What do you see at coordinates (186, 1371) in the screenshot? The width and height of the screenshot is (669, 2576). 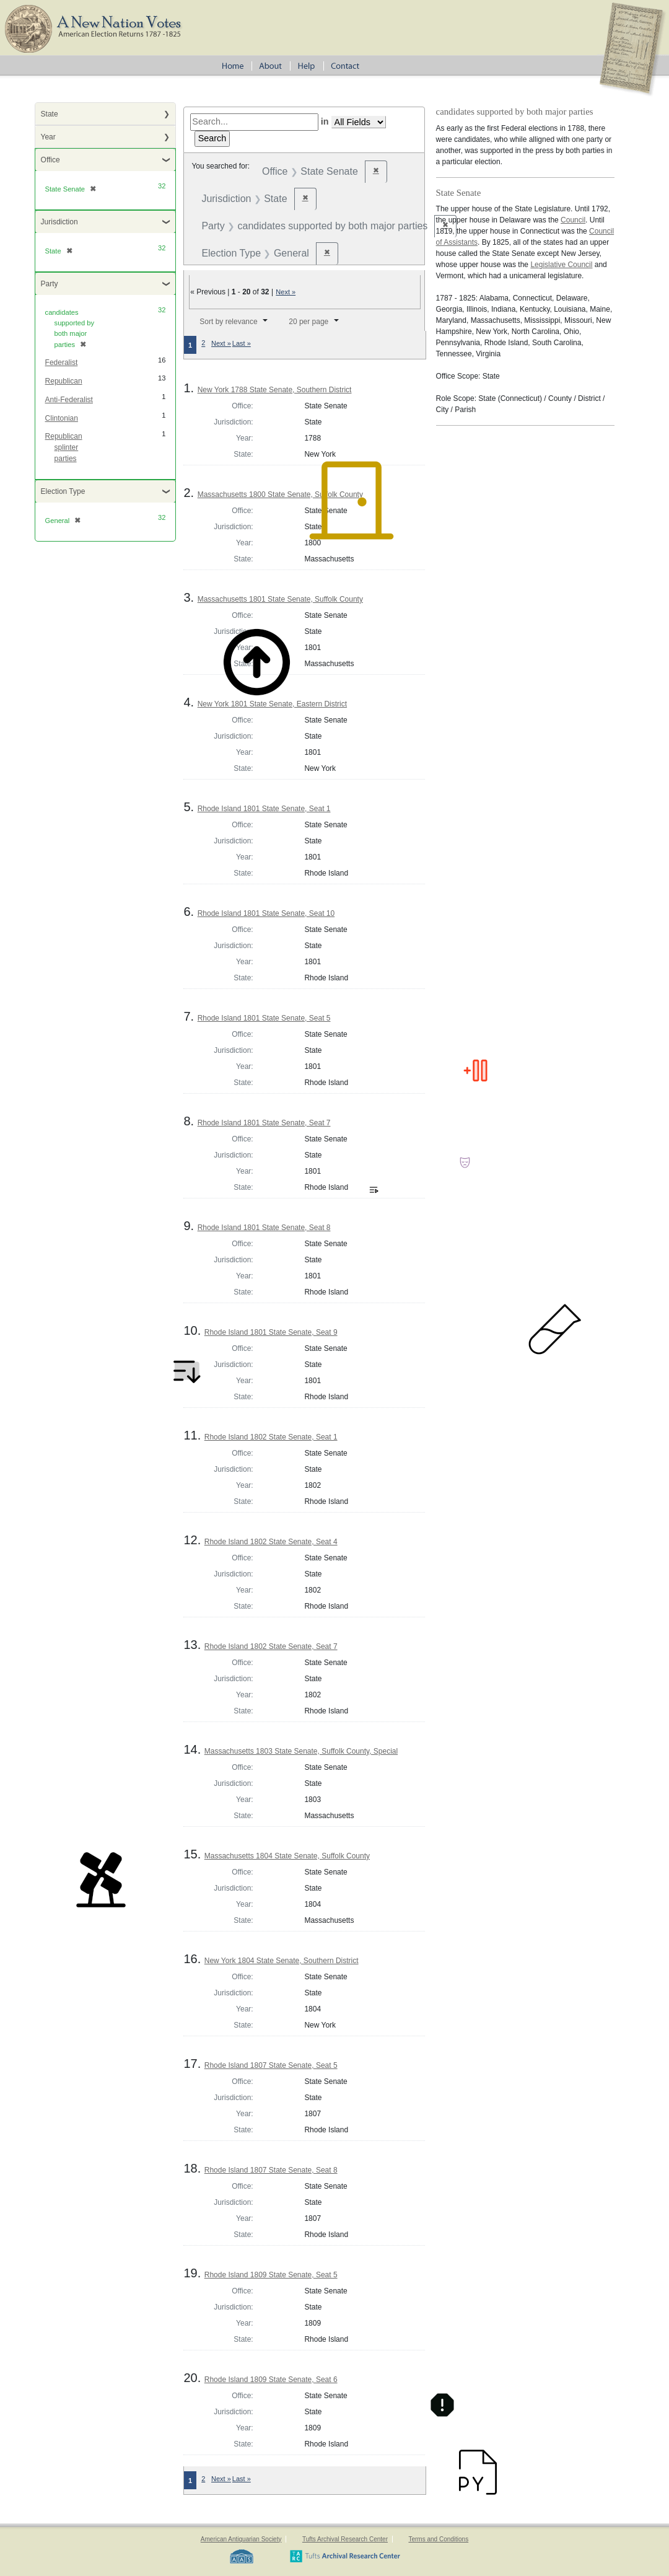 I see `sort items in ascending order` at bounding box center [186, 1371].